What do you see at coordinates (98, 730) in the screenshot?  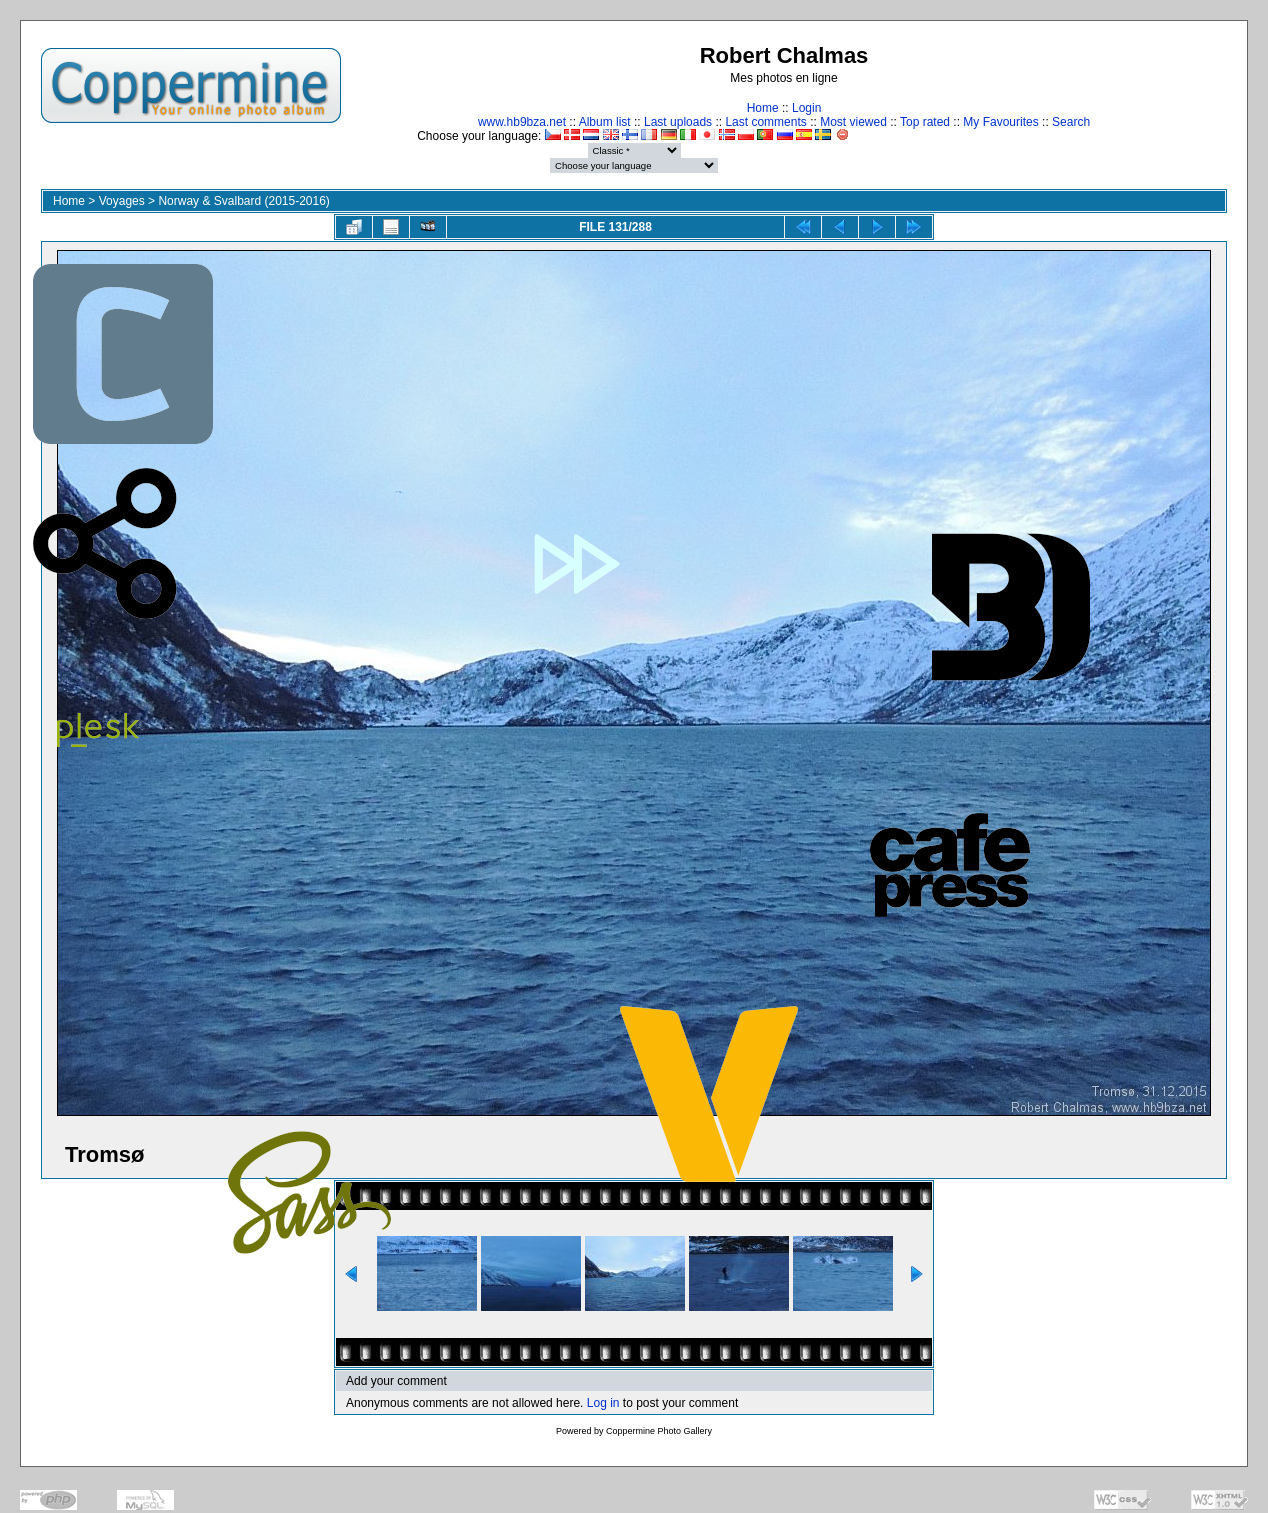 I see `plesk web hosting control panel logo` at bounding box center [98, 730].